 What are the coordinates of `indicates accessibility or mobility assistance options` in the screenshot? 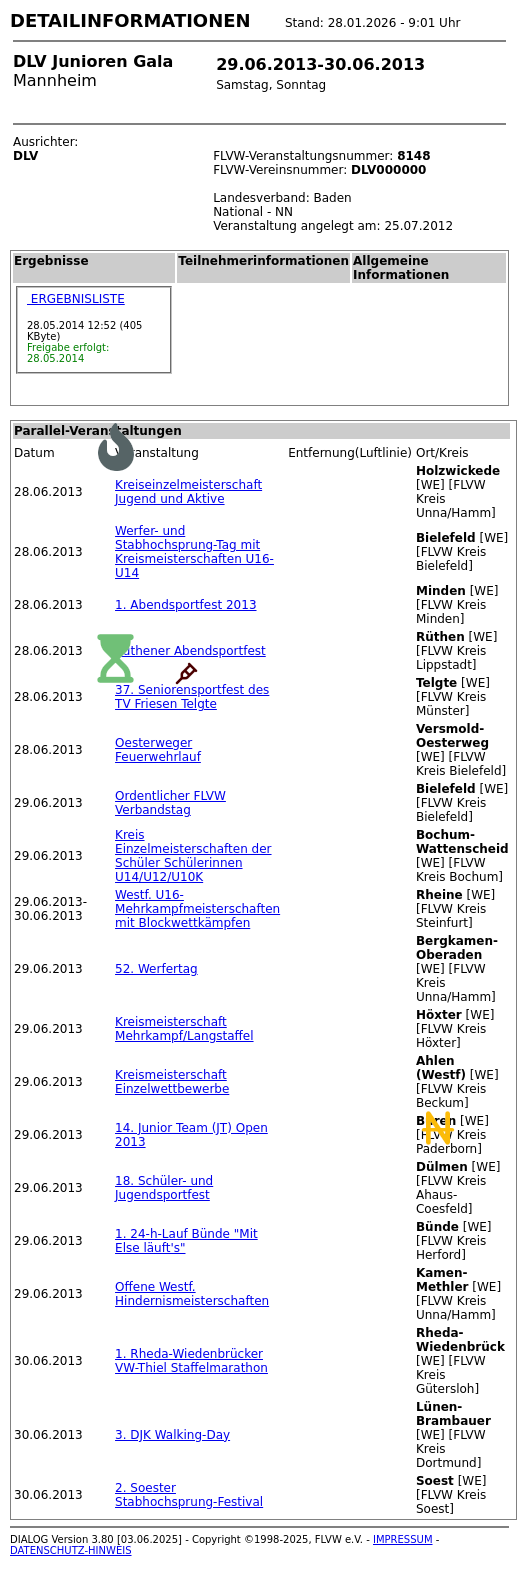 It's located at (186, 673).